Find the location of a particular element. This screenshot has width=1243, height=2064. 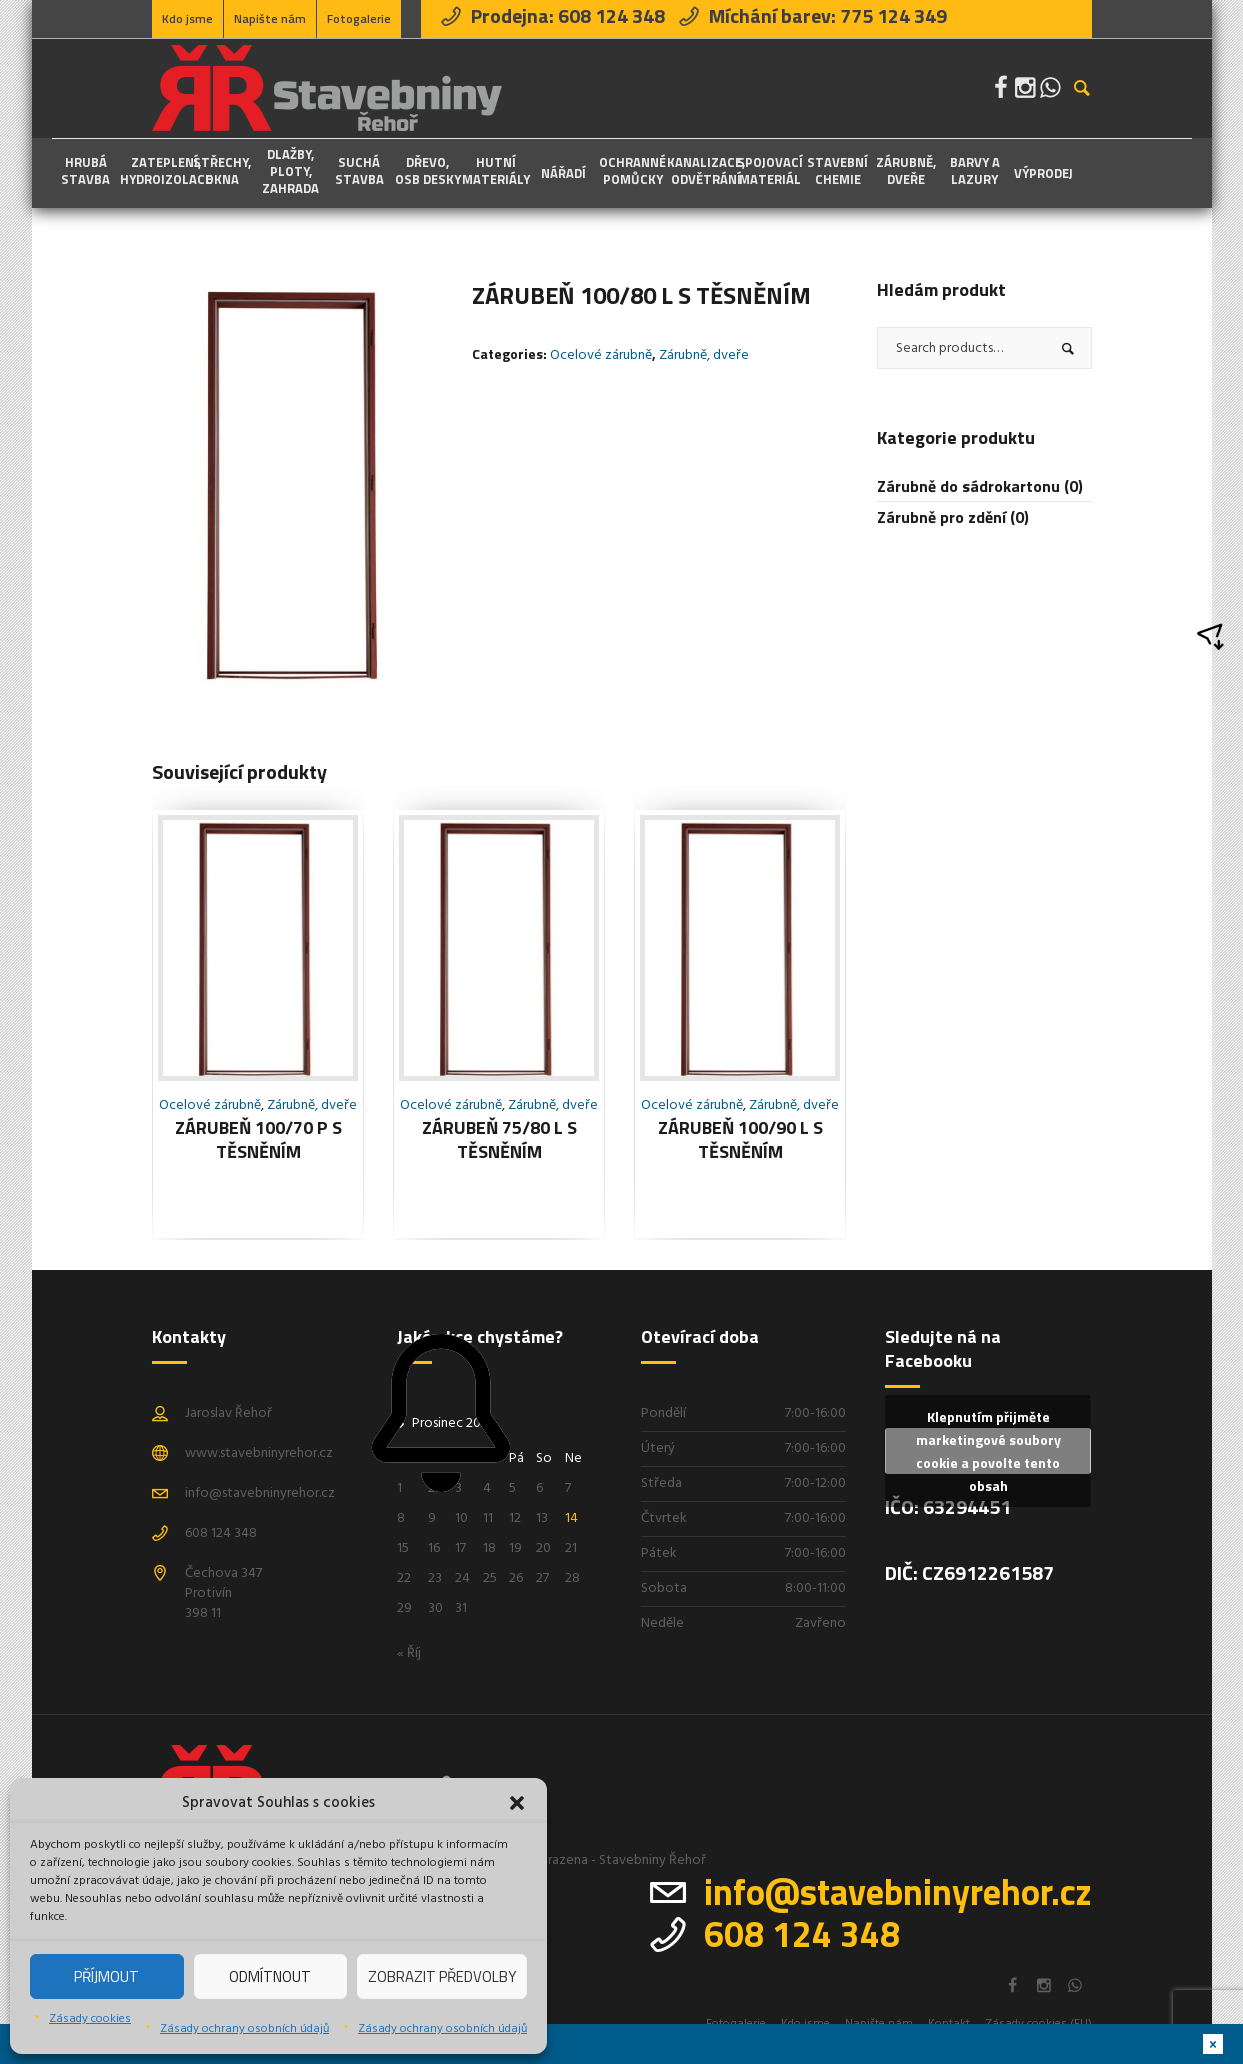

download current location data is located at coordinates (1210, 636).